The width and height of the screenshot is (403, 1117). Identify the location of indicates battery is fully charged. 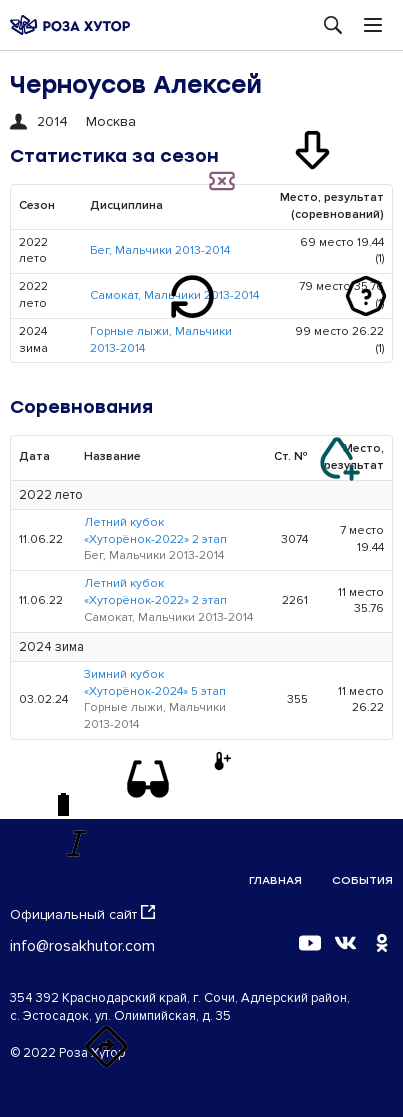
(63, 804).